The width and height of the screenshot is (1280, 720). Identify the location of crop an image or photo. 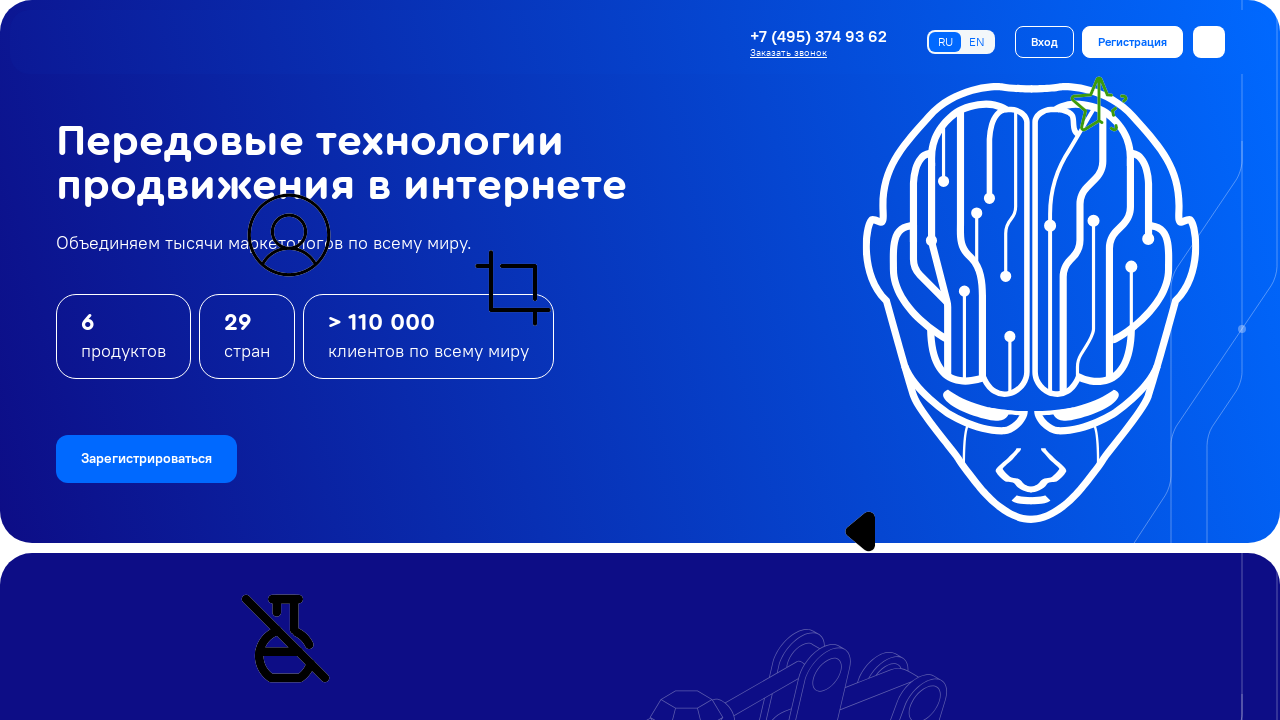
(513, 288).